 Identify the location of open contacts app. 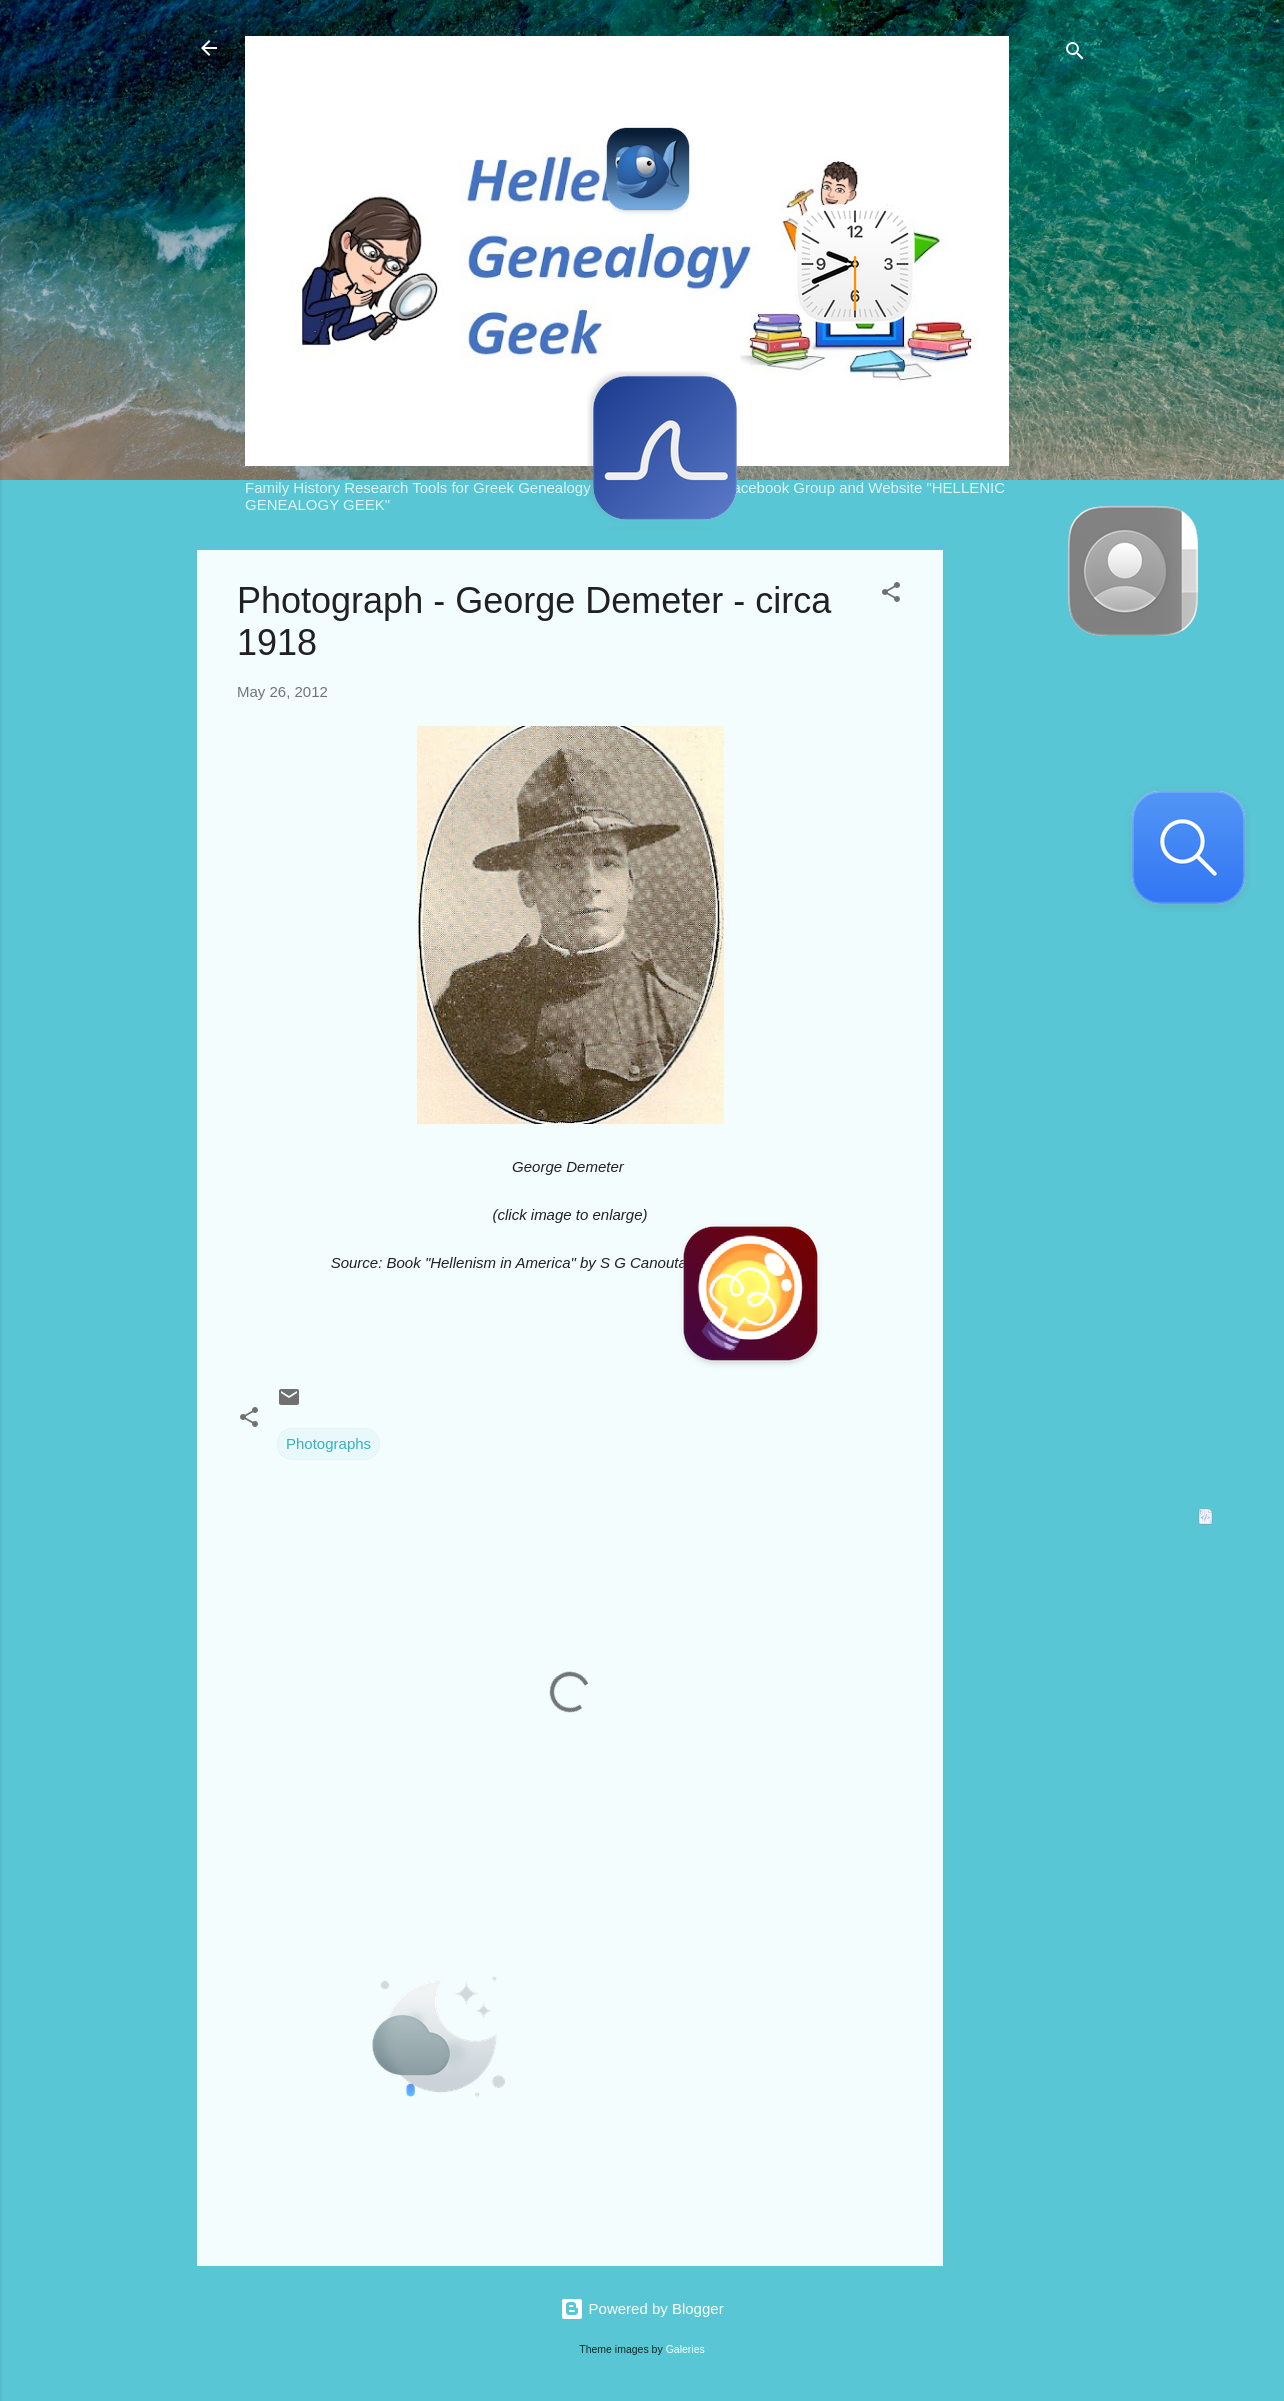
(1133, 571).